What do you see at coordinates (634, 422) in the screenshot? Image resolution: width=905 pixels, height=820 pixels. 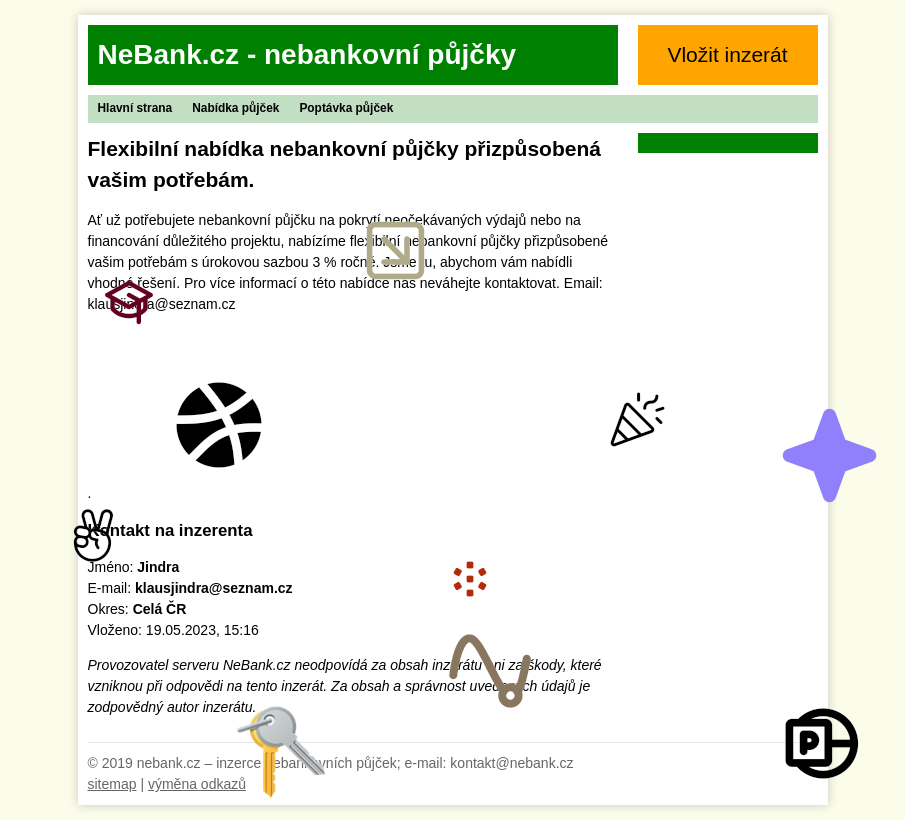 I see `celebrate a completed milestone or achievement` at bounding box center [634, 422].